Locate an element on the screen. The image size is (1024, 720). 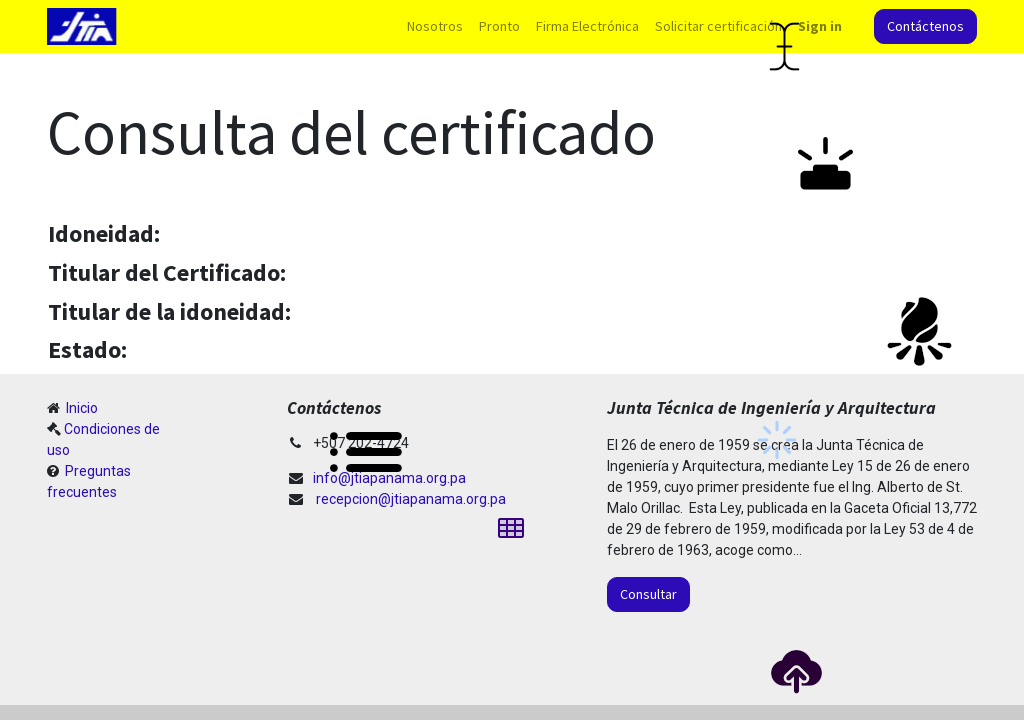
access campfire or outdoor activity features is located at coordinates (919, 331).